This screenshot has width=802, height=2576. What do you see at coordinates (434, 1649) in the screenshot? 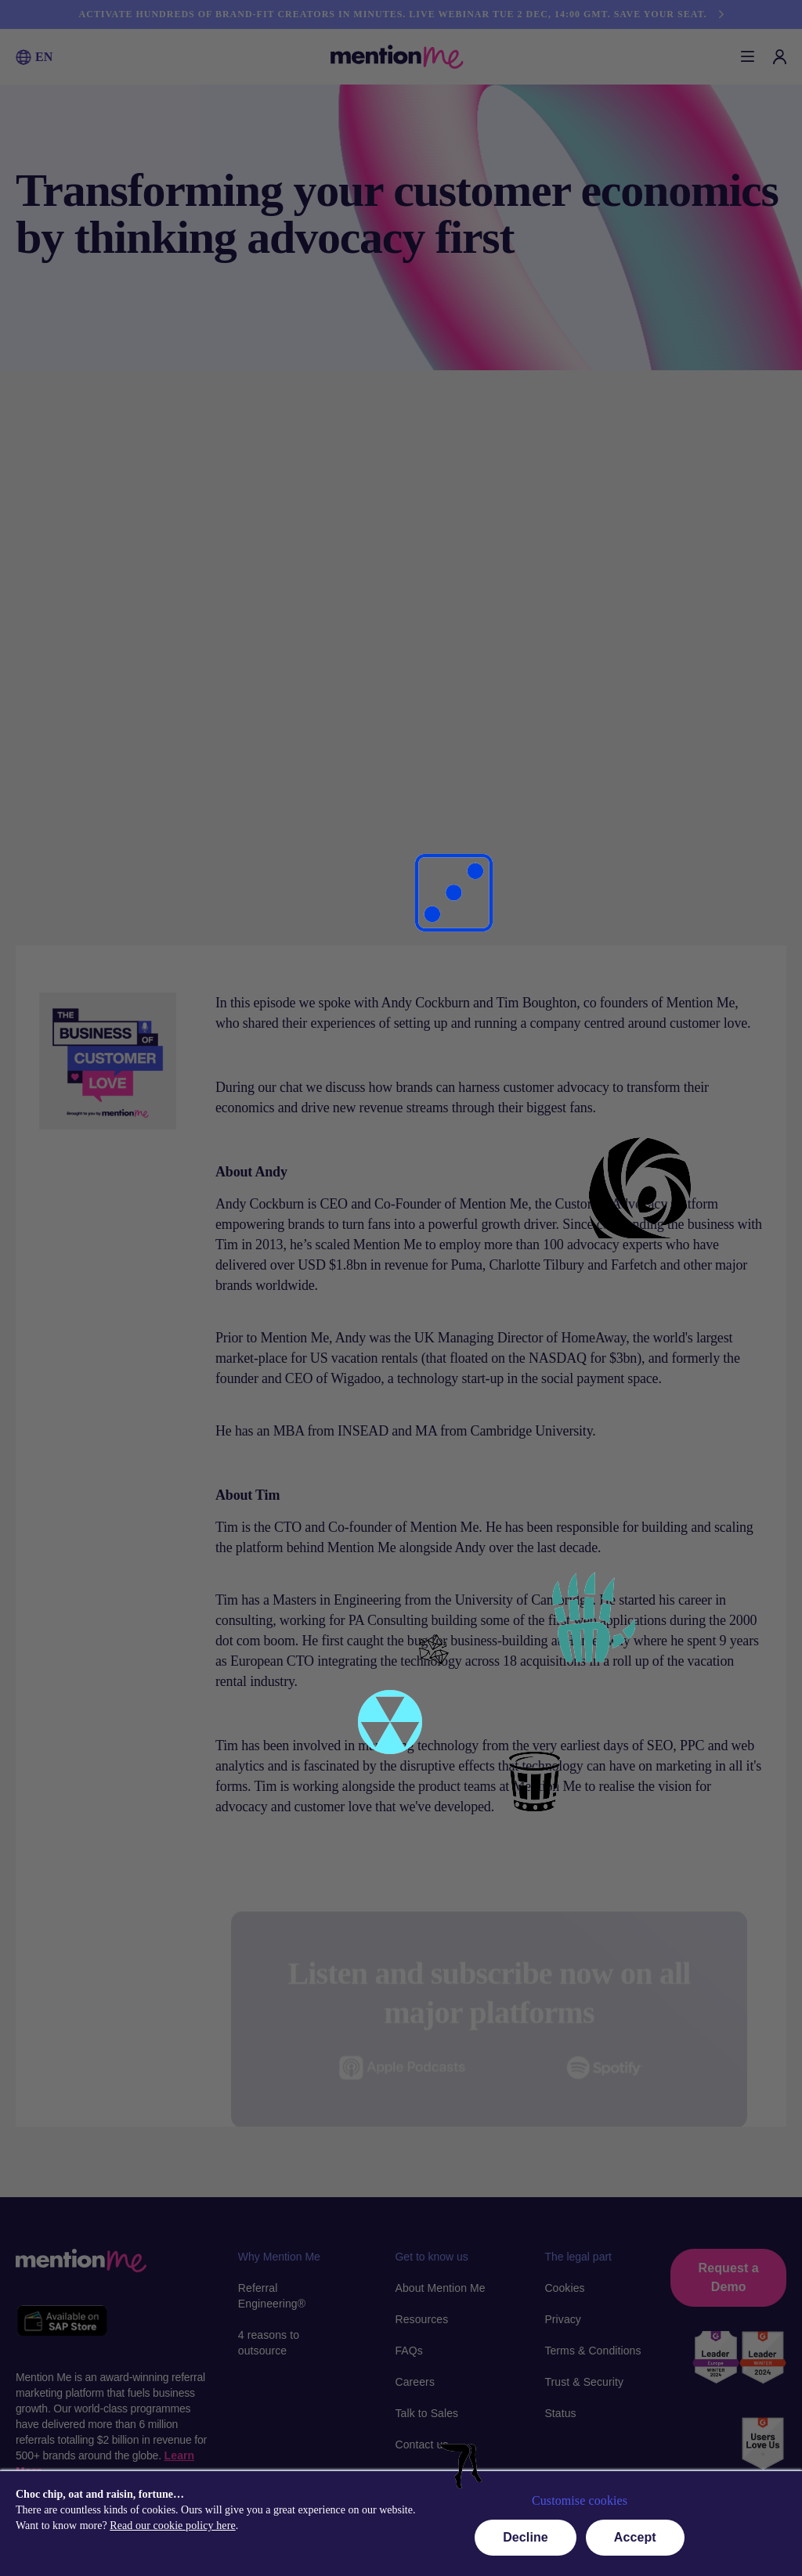
I see `view your gem balance or currency` at bounding box center [434, 1649].